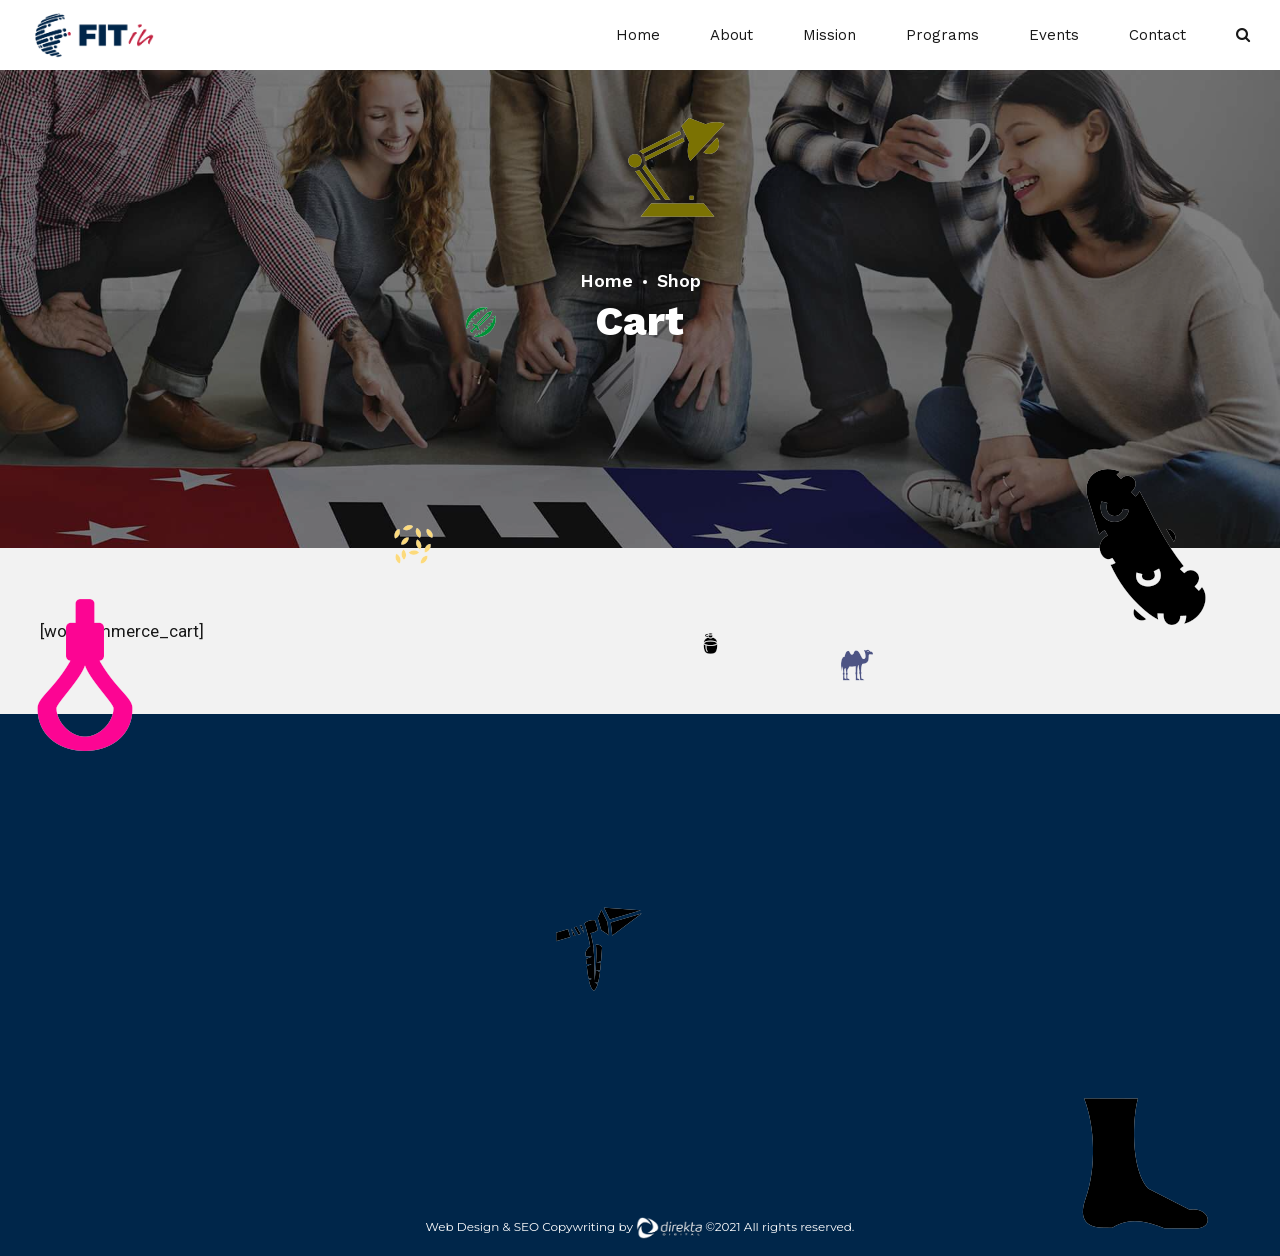  I want to click on toggle desk lamp or workspace lighting, so click(677, 167).